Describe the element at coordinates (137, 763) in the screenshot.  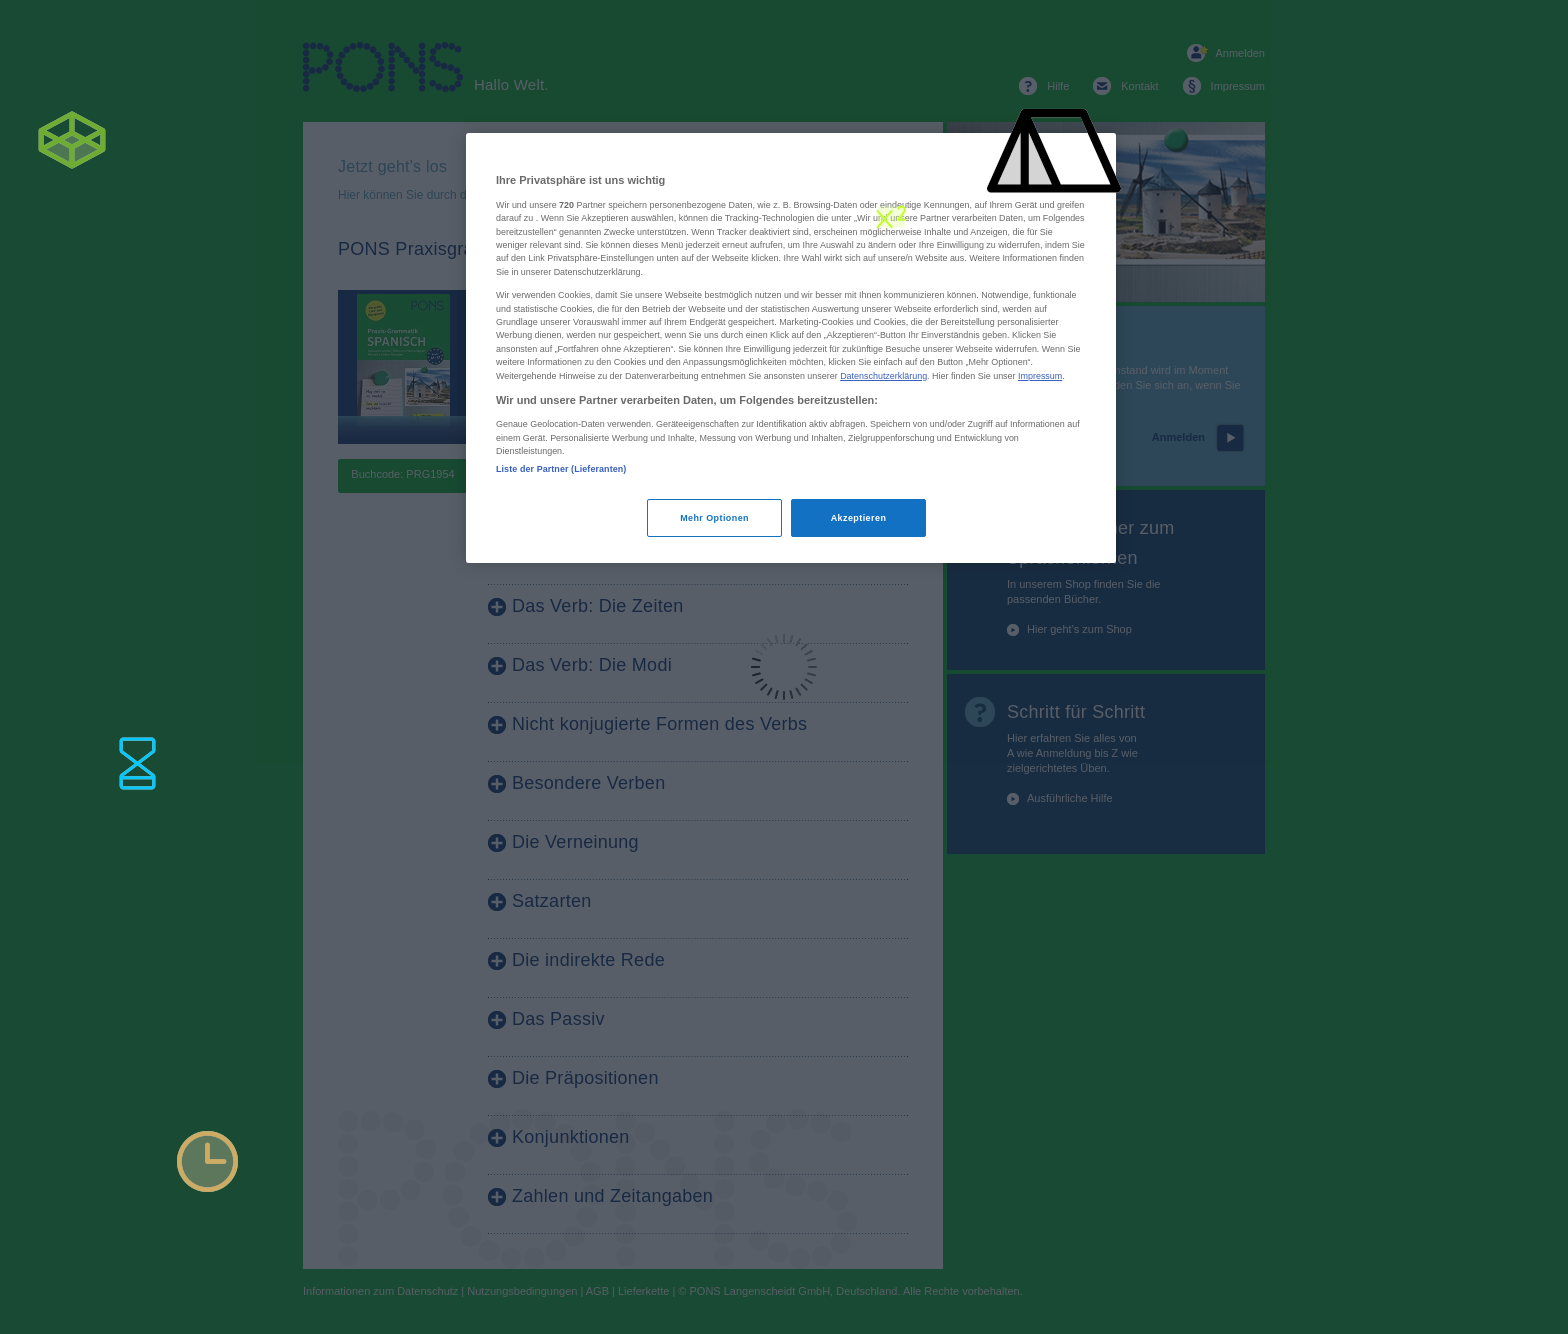
I see `indicates time is running low` at that location.